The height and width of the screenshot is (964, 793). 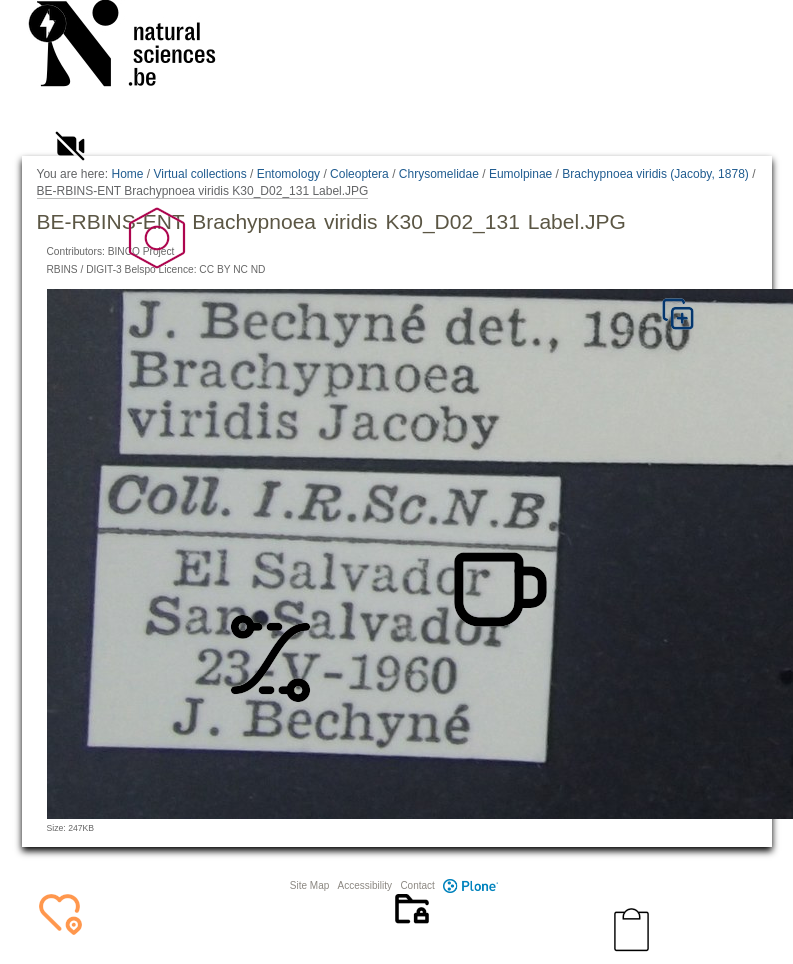 I want to click on access settings or configuration options, so click(x=157, y=238).